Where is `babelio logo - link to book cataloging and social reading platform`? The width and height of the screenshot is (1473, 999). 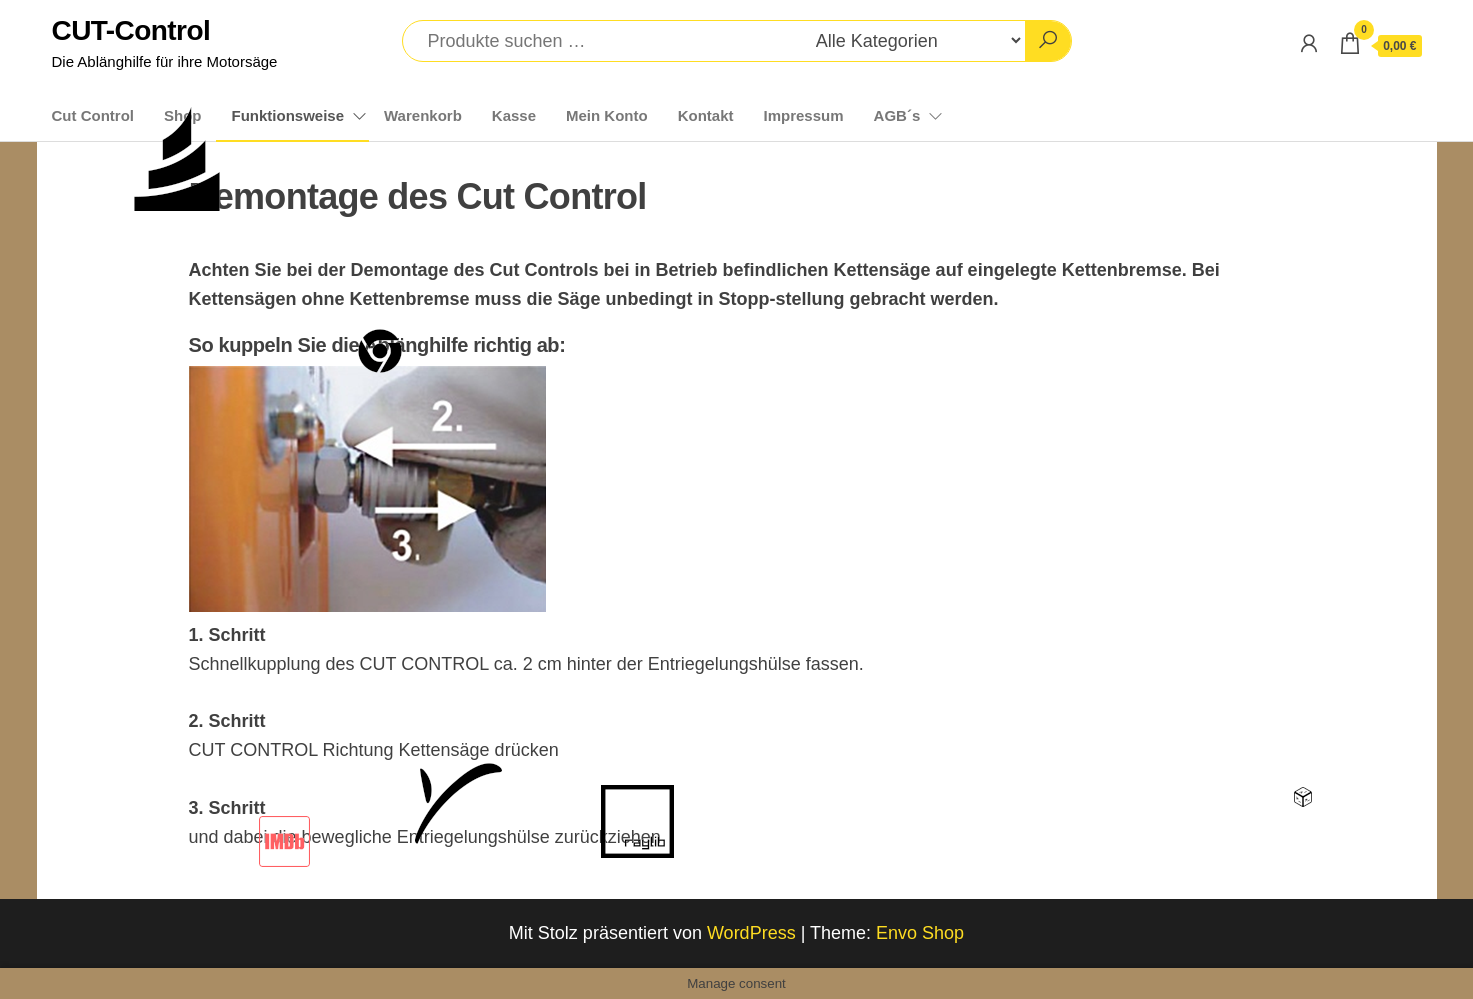
babelio logo - link to book cataloging and social reading platform is located at coordinates (177, 159).